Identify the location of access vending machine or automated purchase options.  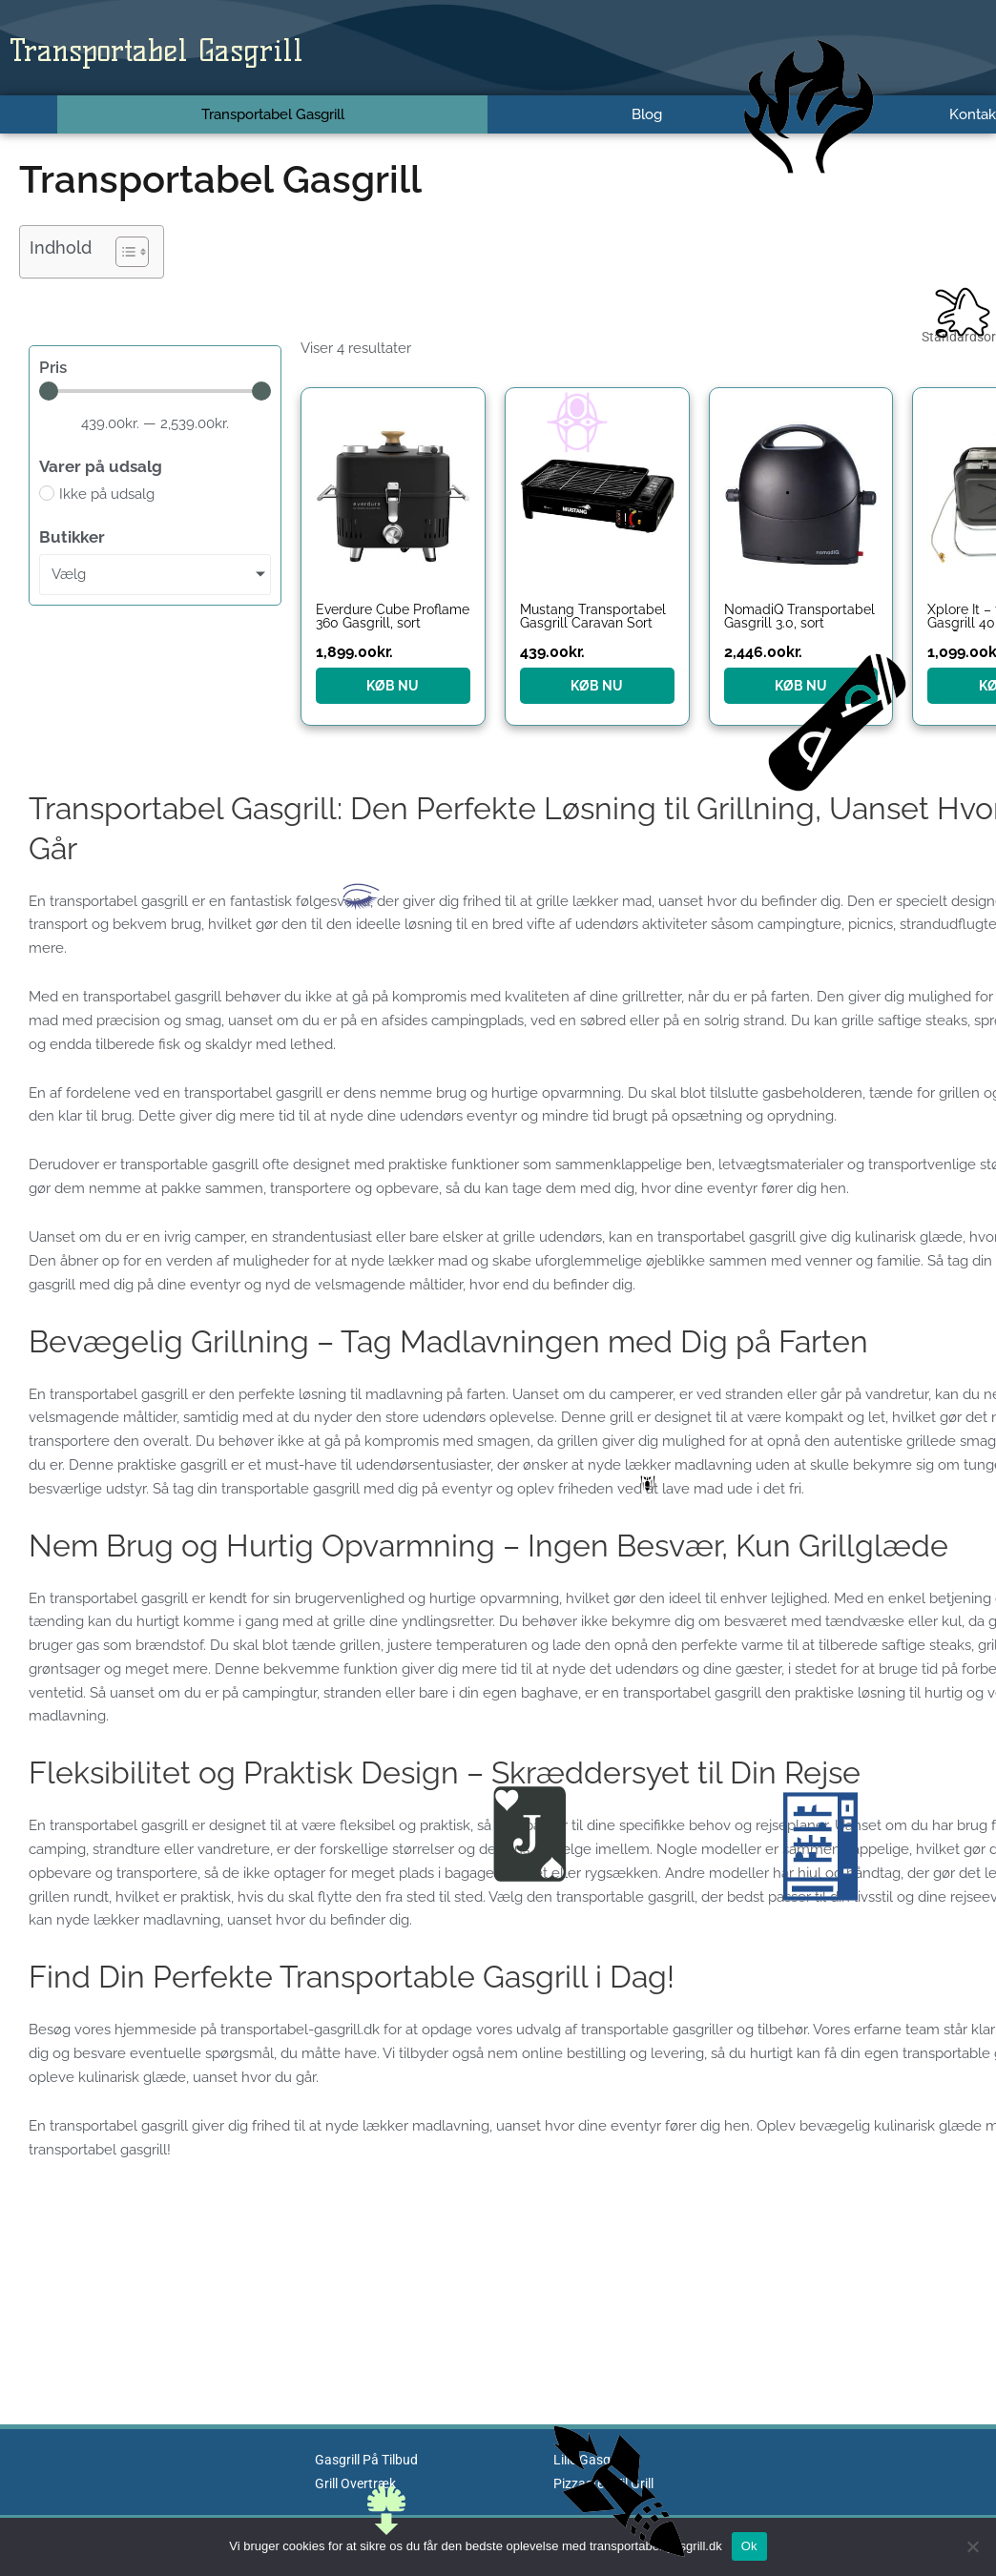
(820, 1846).